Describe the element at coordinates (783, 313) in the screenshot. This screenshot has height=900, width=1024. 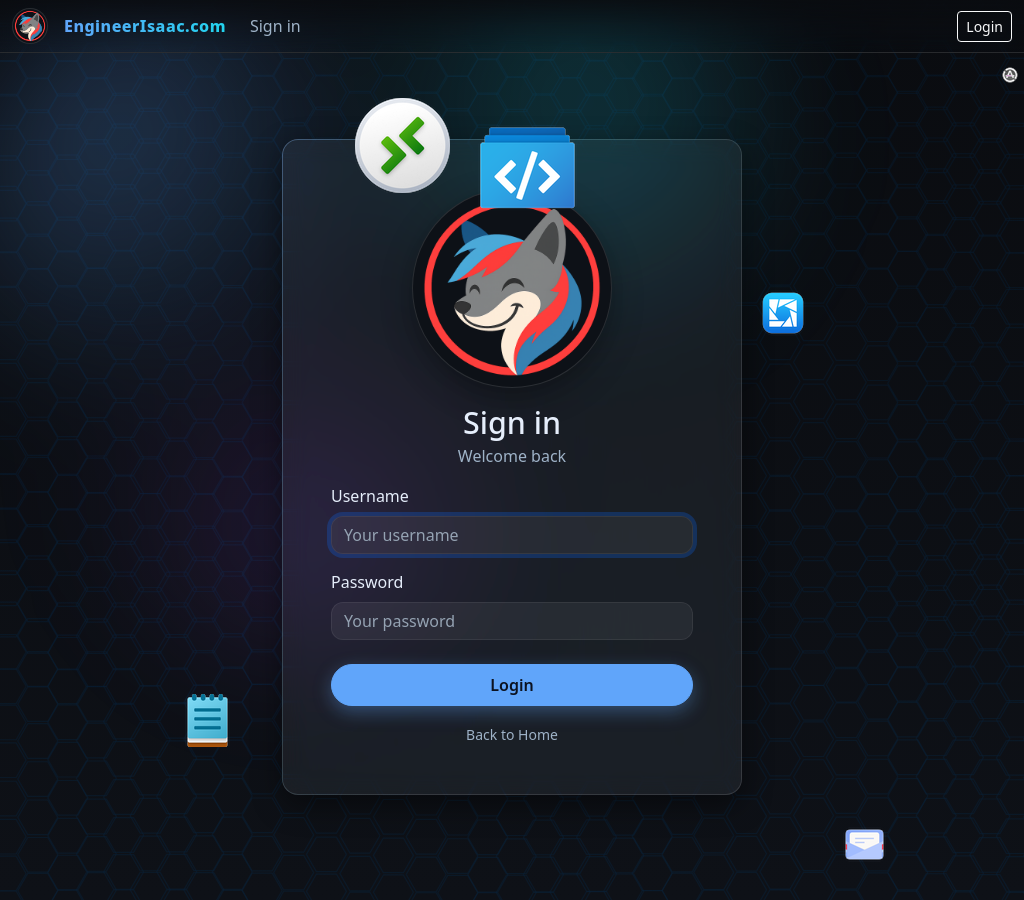
I see `open Lens, a Kubernetes IDE for managing clusters` at that location.